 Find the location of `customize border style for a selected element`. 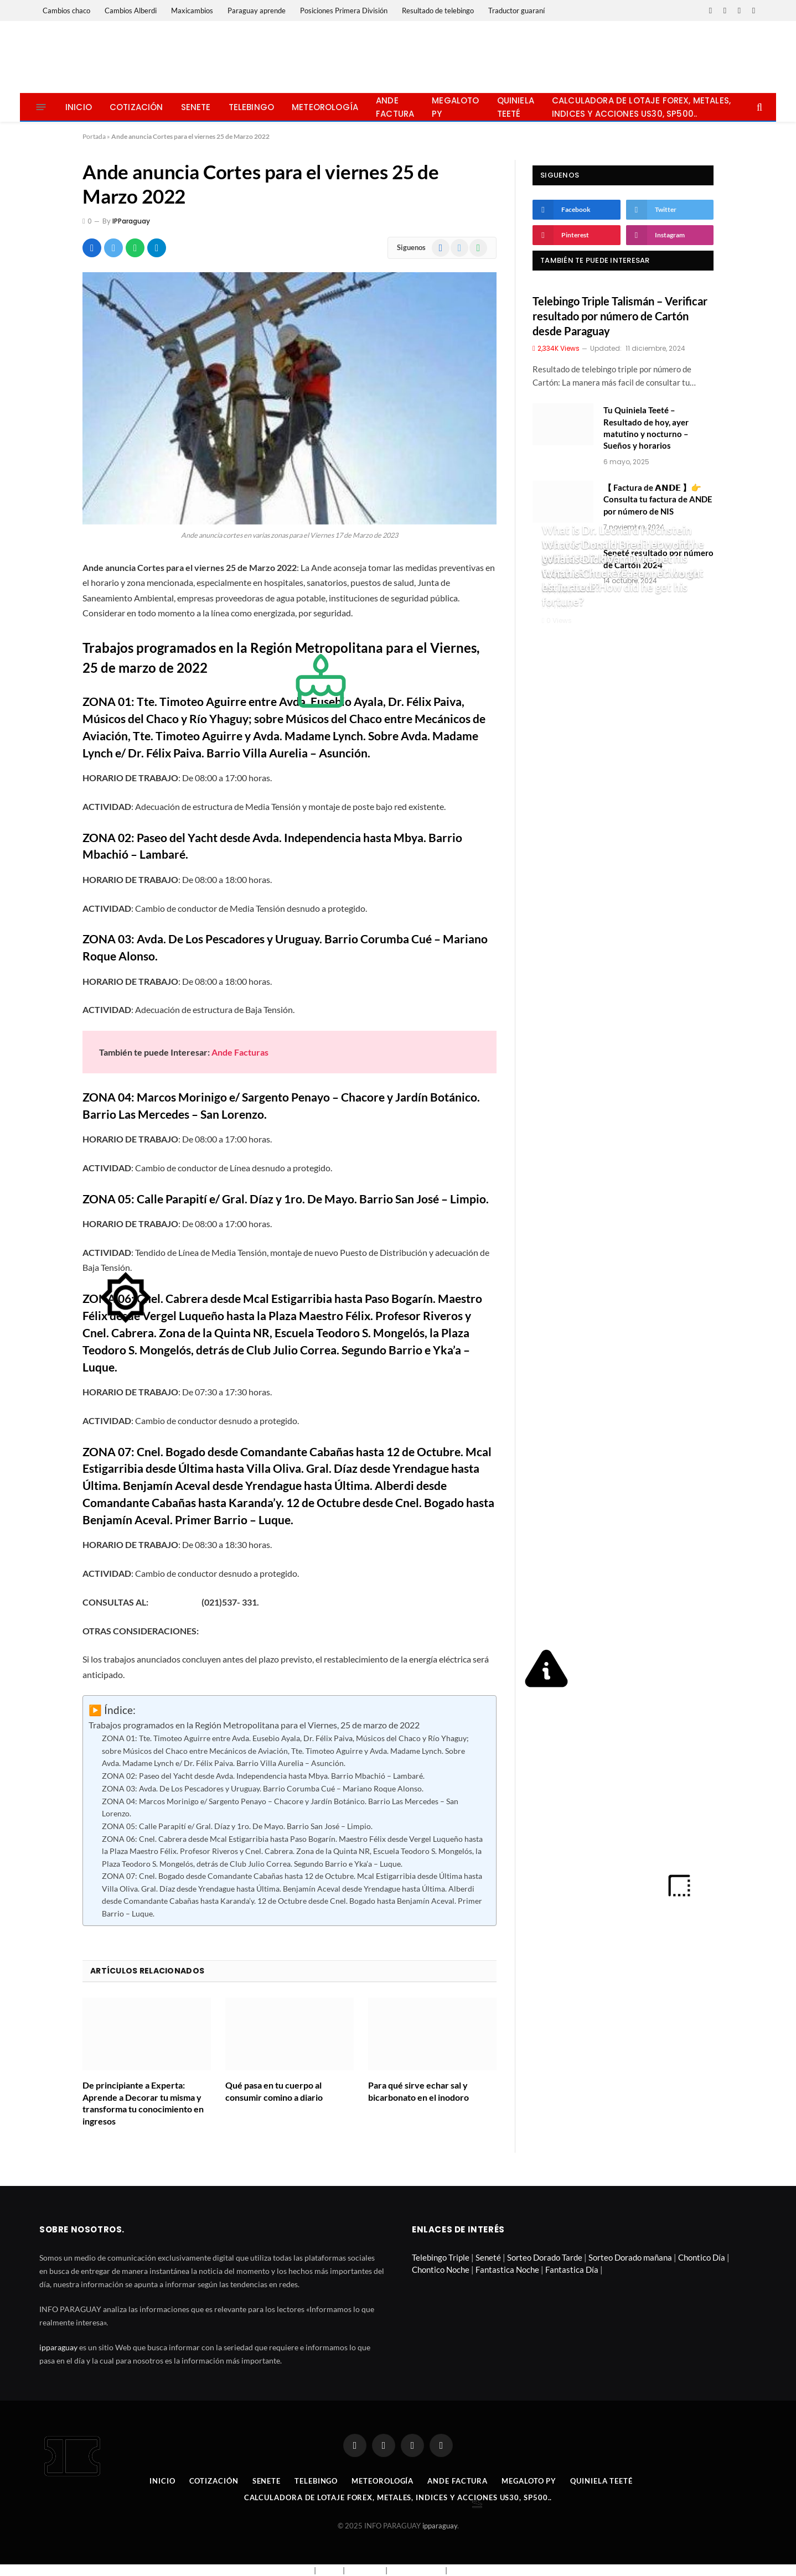

customize border style for a selected element is located at coordinates (679, 1886).